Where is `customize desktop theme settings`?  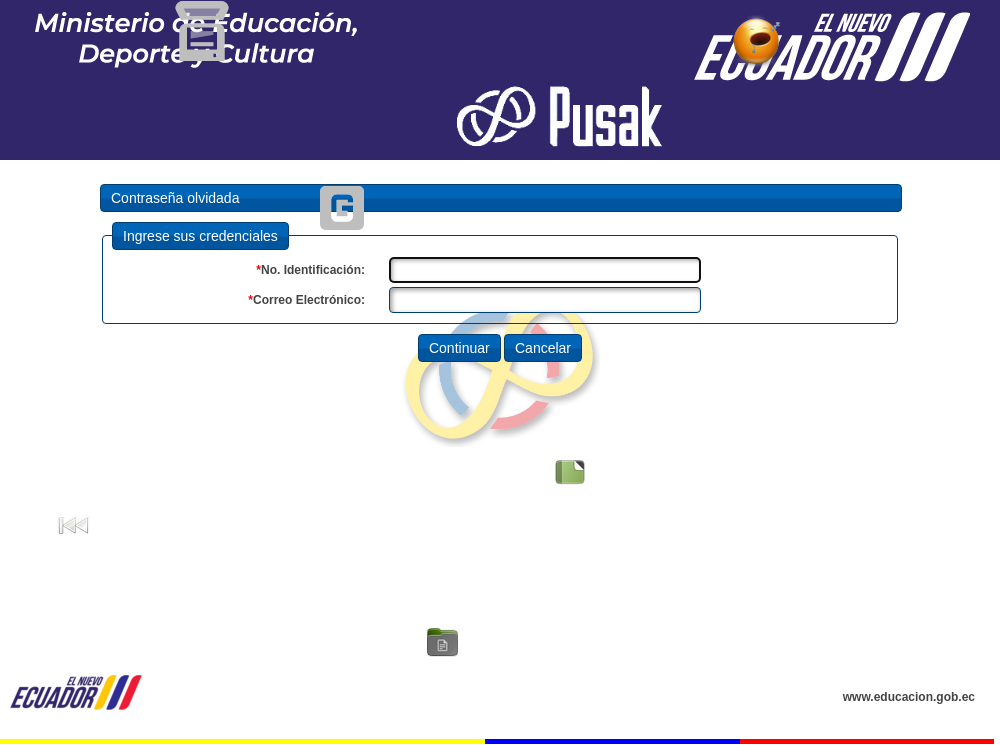
customize desktop theme settings is located at coordinates (570, 472).